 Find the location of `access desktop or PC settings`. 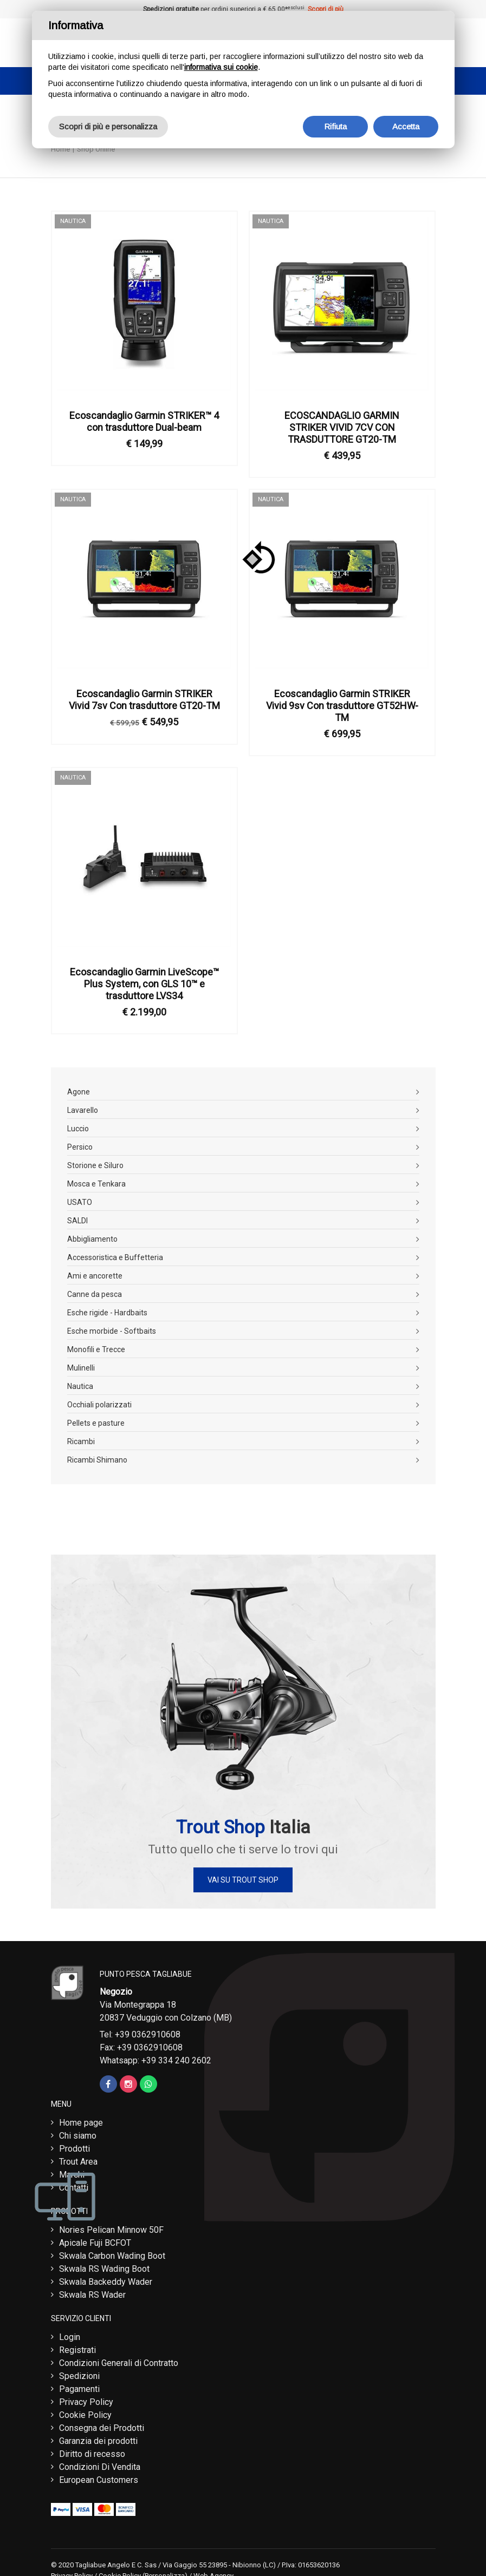

access desktop or PC settings is located at coordinates (65, 2197).